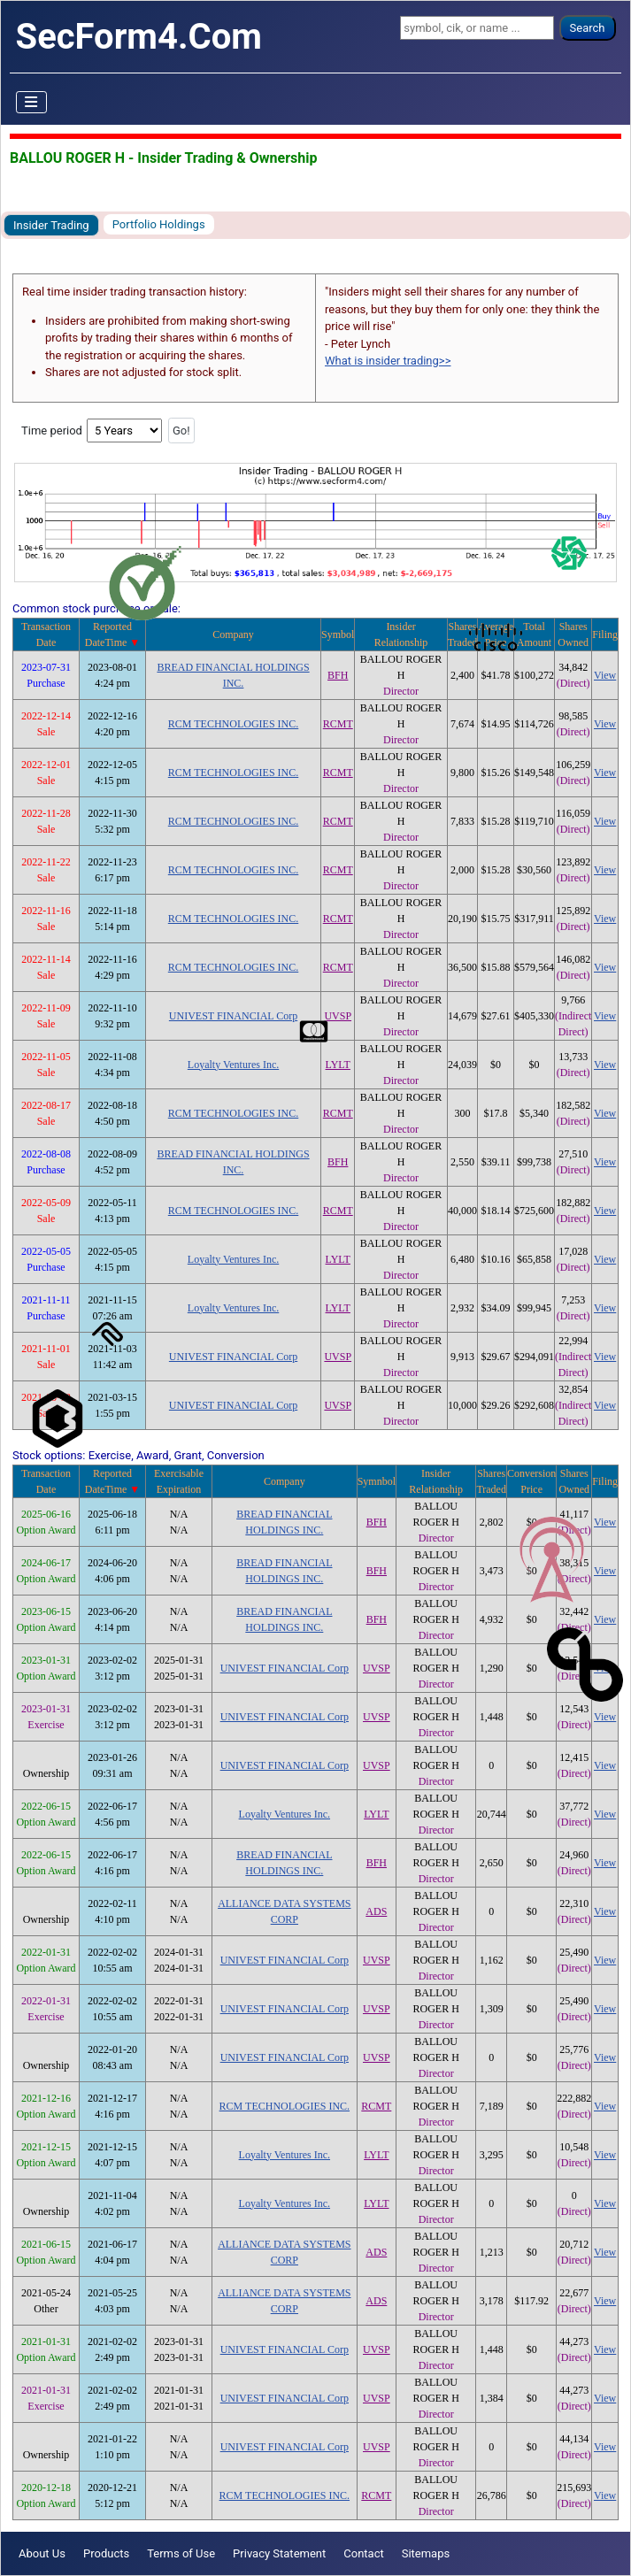 The height and width of the screenshot is (2576, 631). What do you see at coordinates (551, 1559) in the screenshot?
I see `statuspal brand logo` at bounding box center [551, 1559].